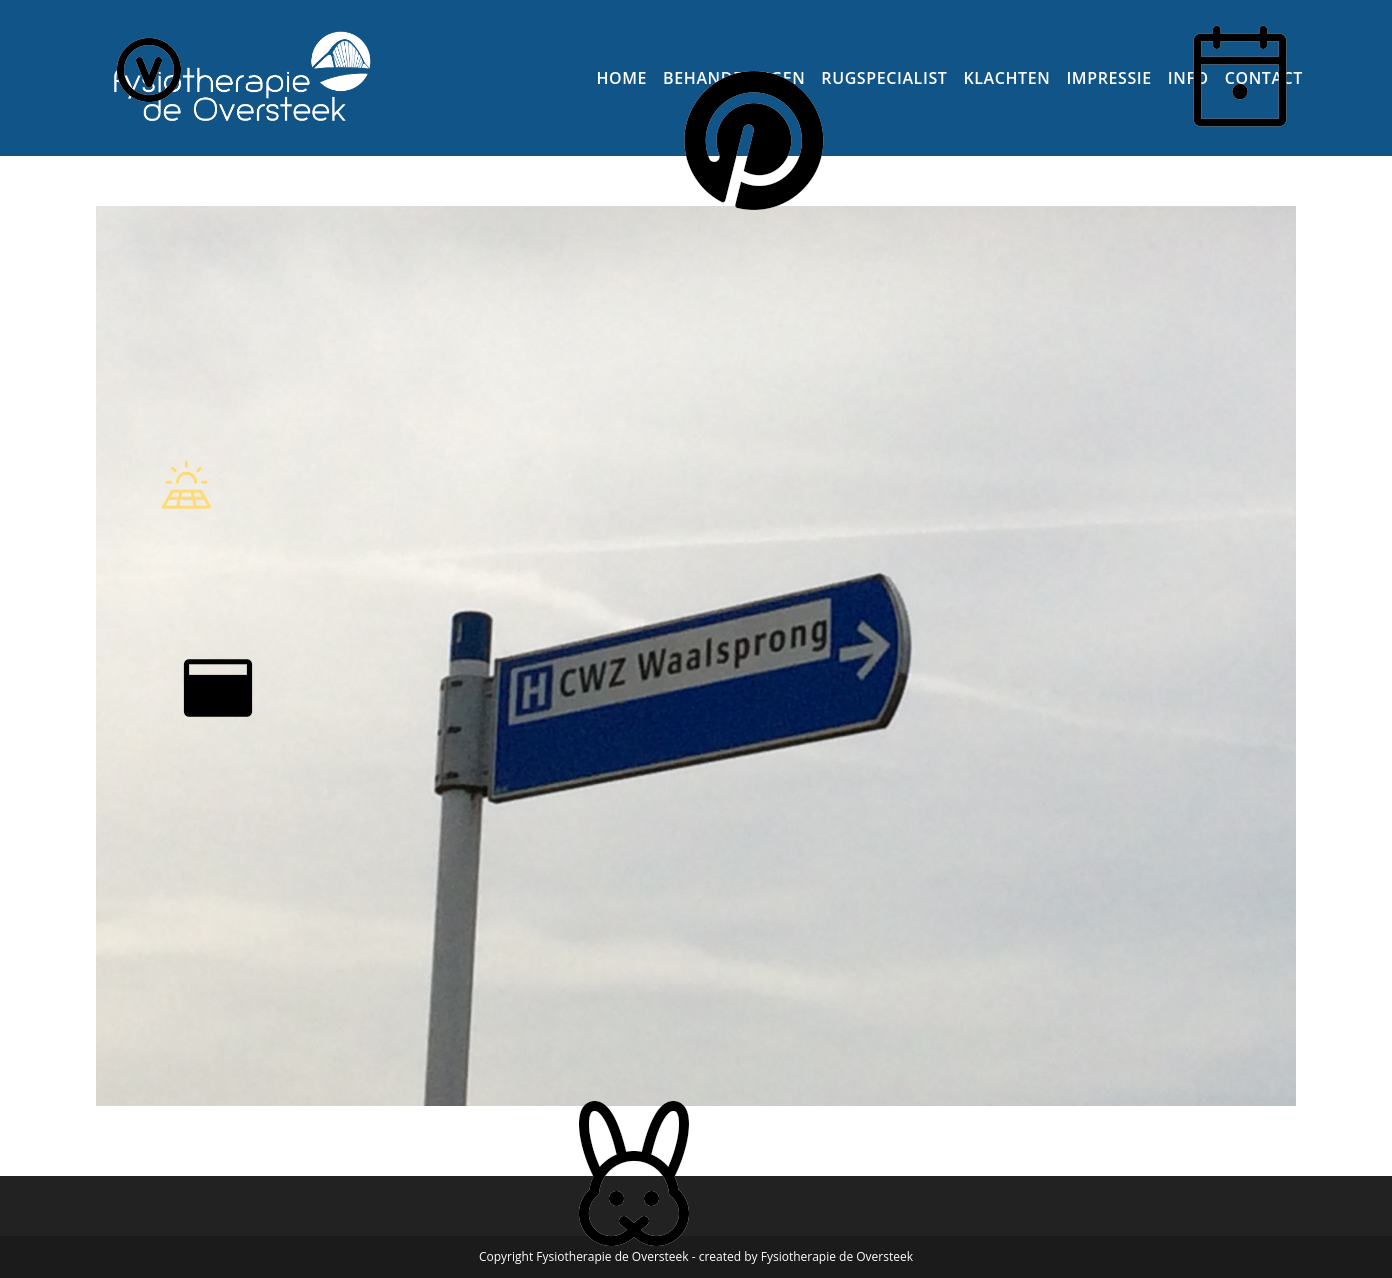  Describe the element at coordinates (634, 1176) in the screenshot. I see `access pet or animal-related features` at that location.